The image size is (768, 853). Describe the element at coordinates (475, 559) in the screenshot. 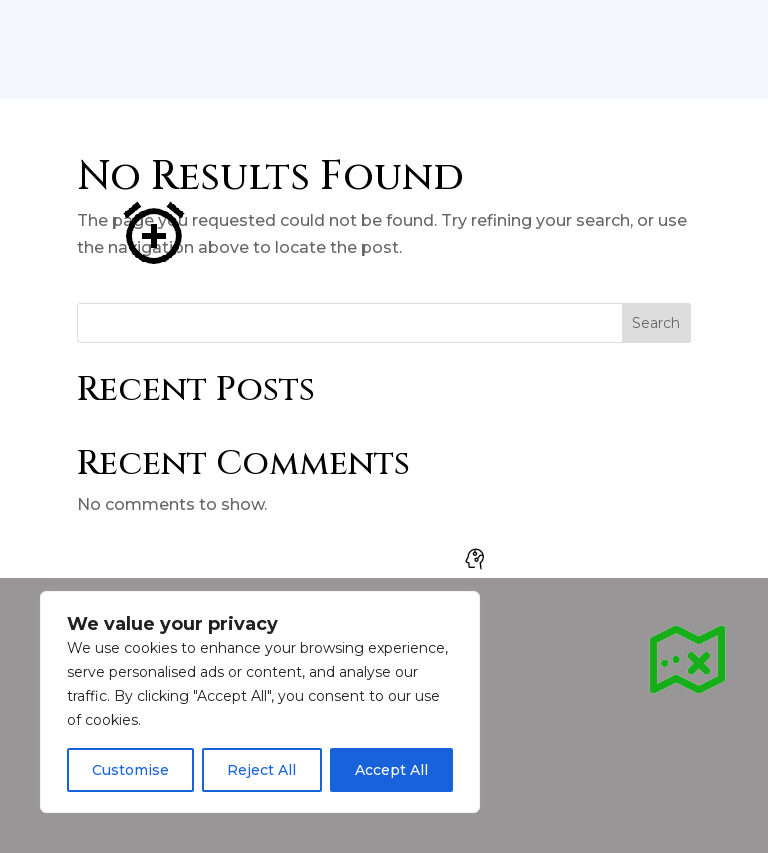

I see `access AI or machine learning features` at that location.